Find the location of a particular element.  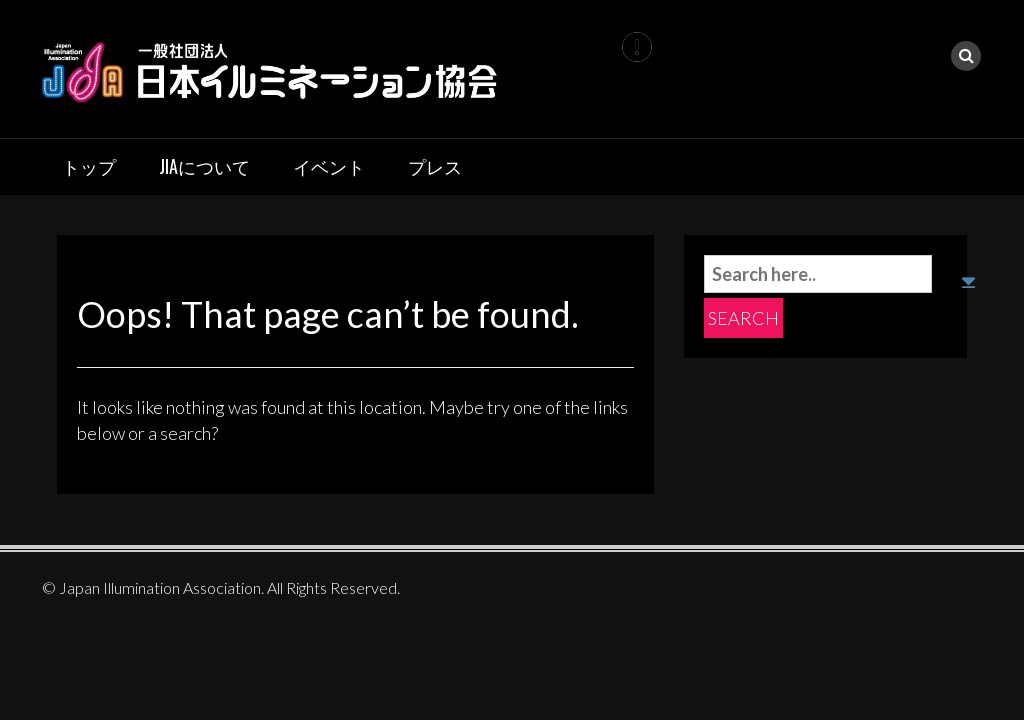

indicates a warning or alert that needs attention is located at coordinates (637, 47).